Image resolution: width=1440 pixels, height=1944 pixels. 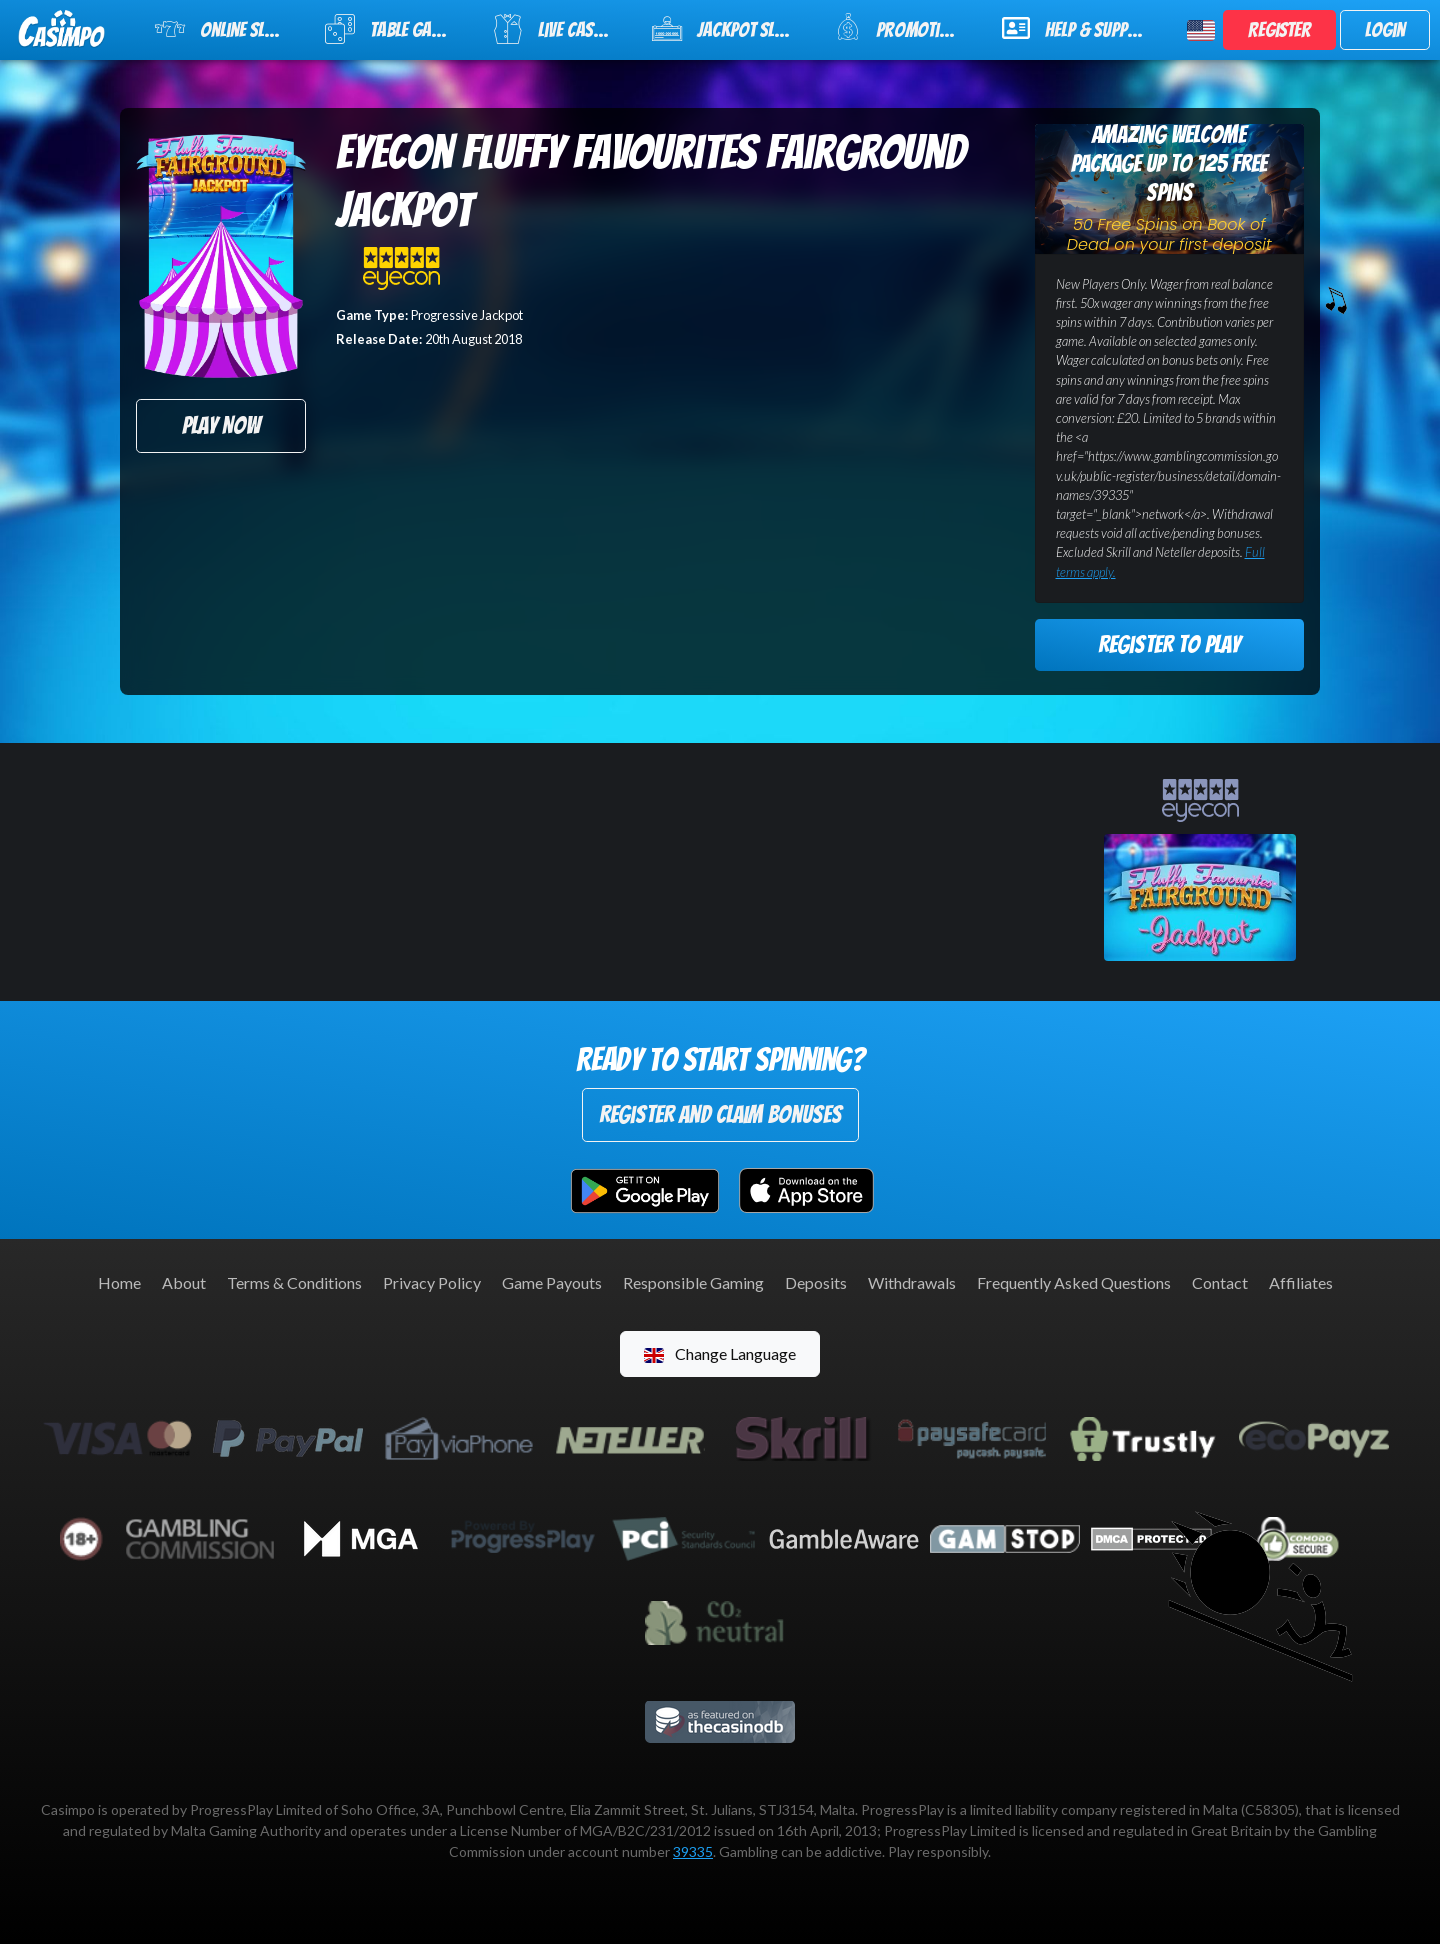 I want to click on play boulder dash or similar arcade game, so click(x=1260, y=1596).